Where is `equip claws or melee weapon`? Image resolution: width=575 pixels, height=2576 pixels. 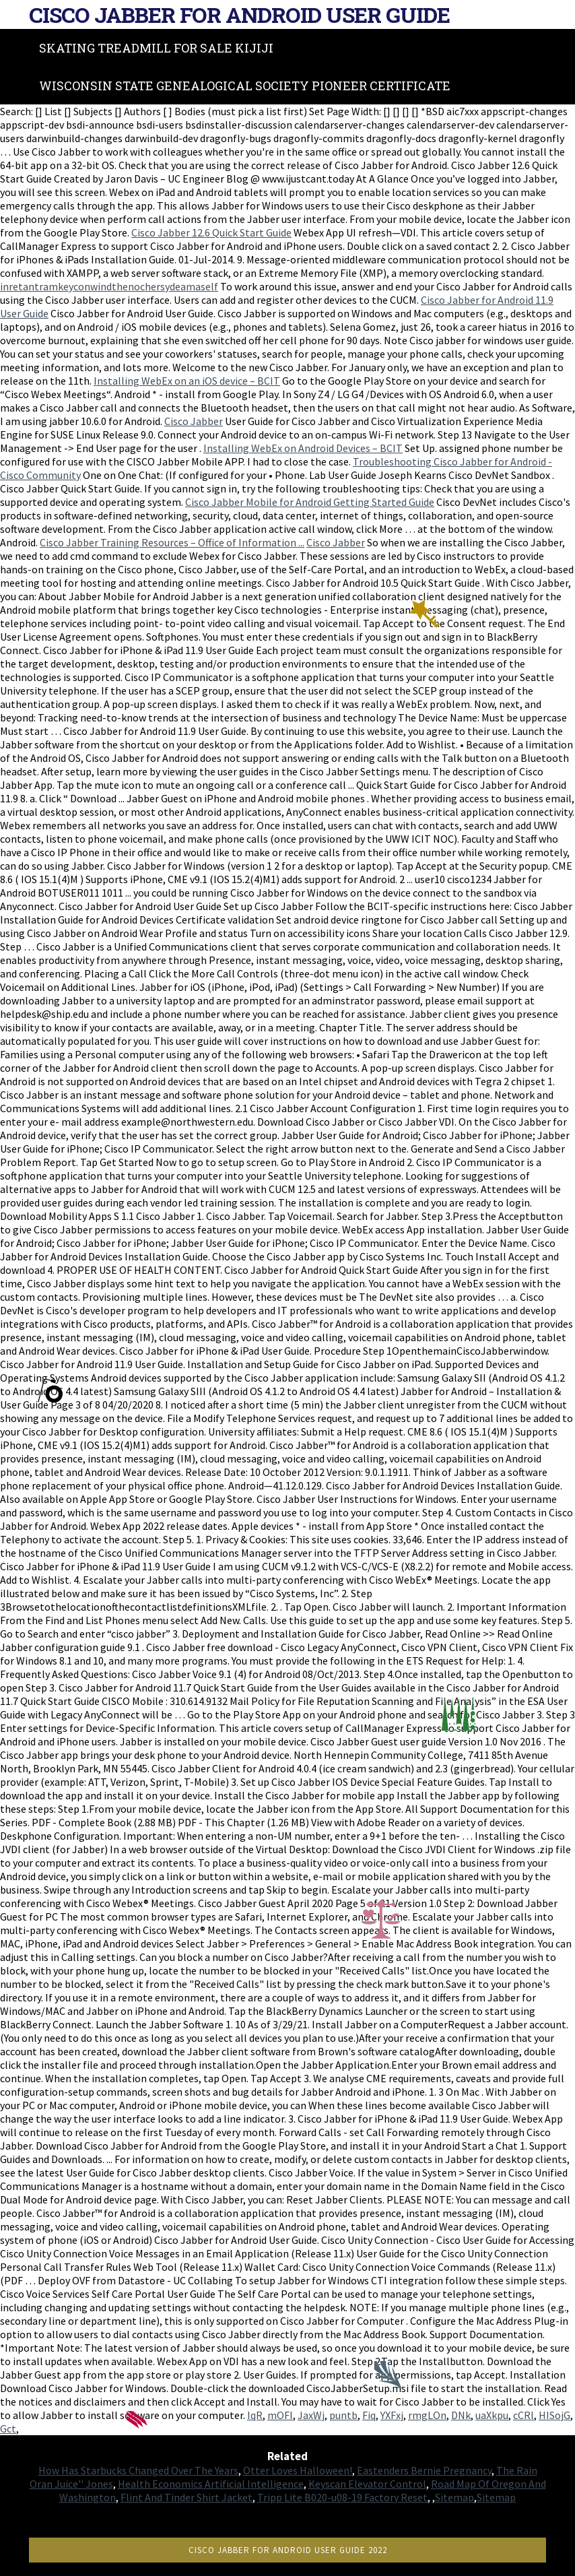
equip claws or melee weapon is located at coordinates (137, 2421).